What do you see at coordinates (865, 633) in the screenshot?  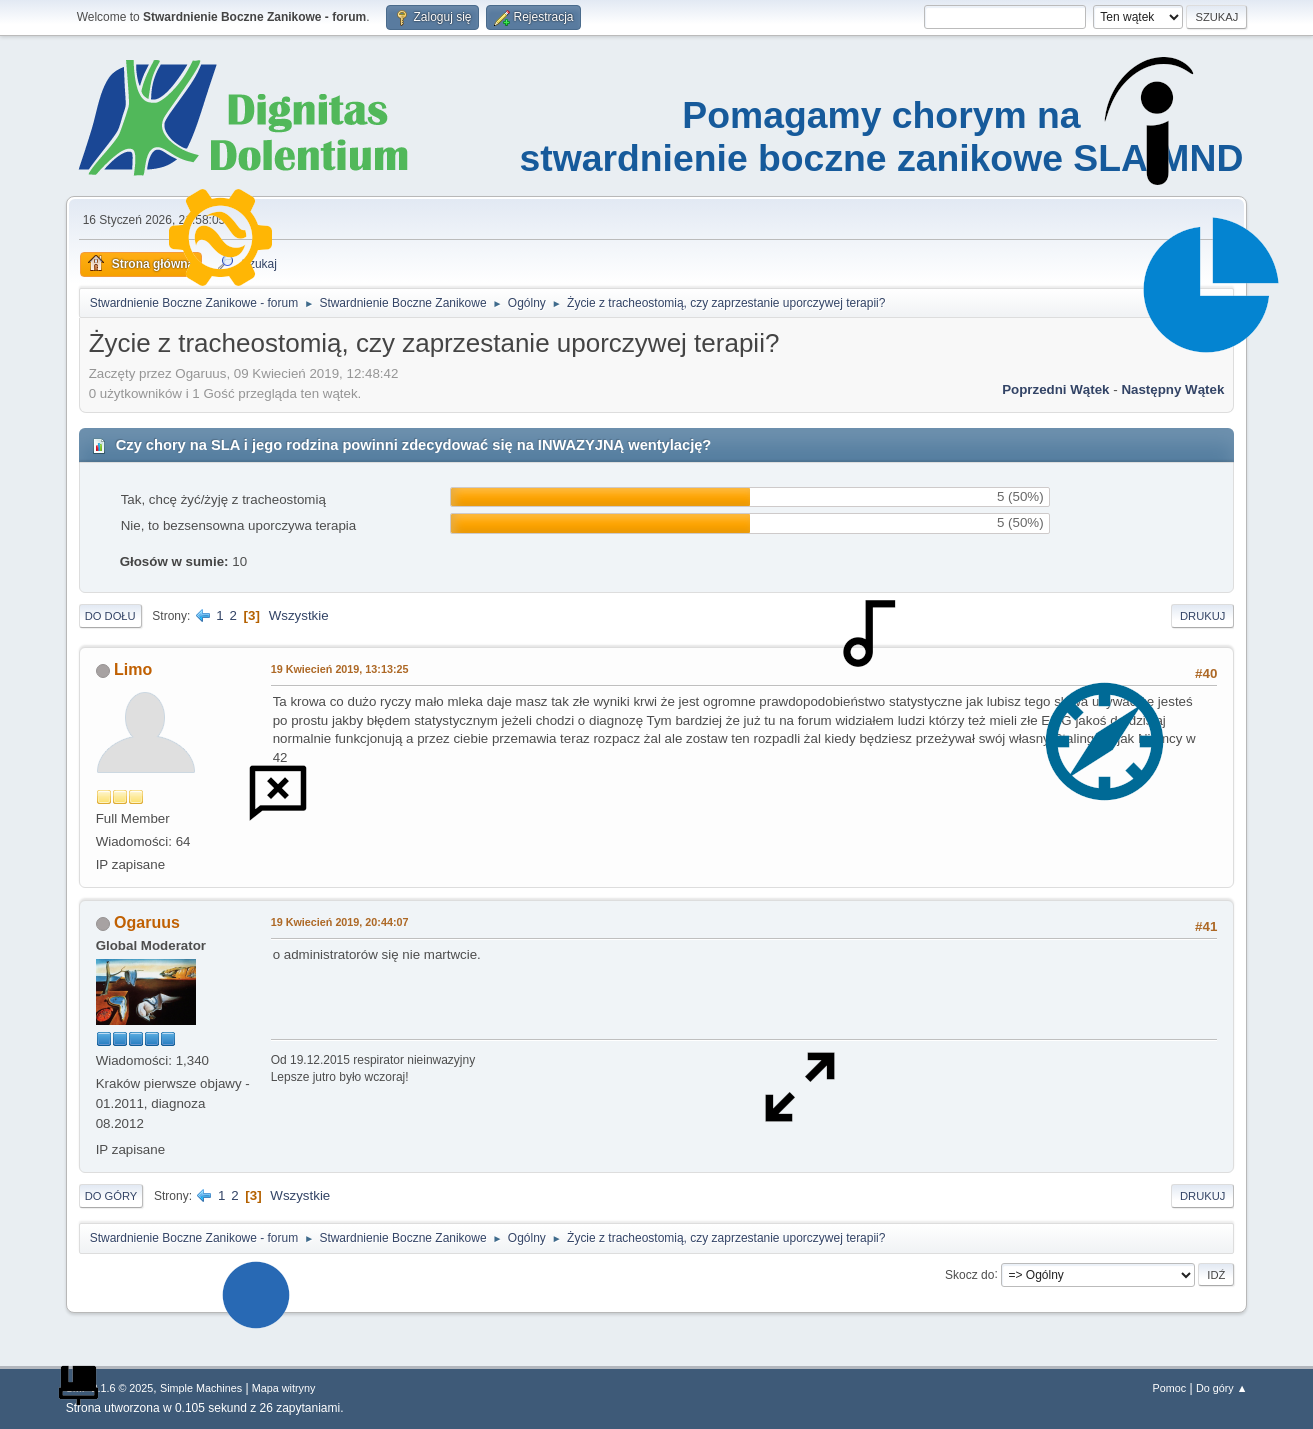 I see `access music library or audio files` at bounding box center [865, 633].